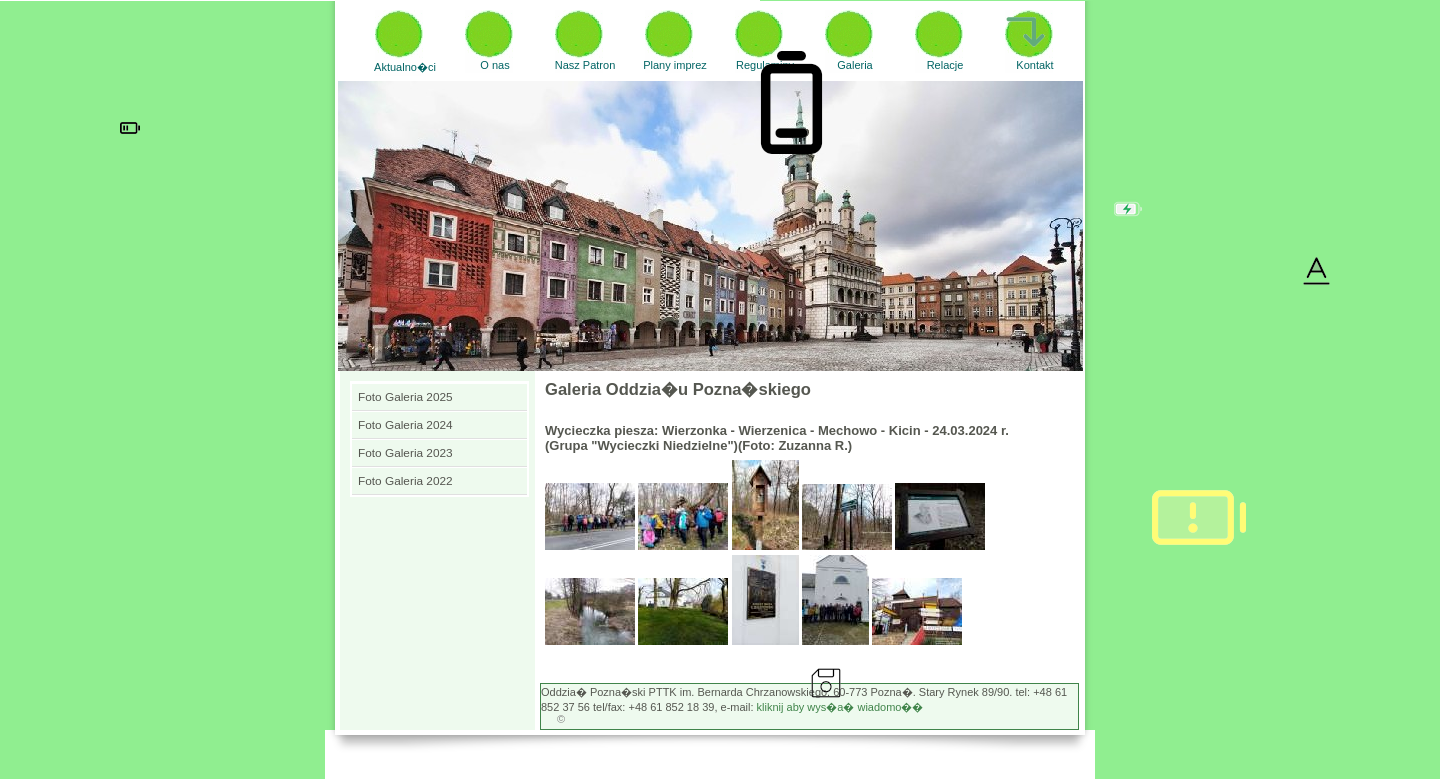 This screenshot has width=1440, height=779. Describe the element at coordinates (1025, 30) in the screenshot. I see `move content right then down` at that location.